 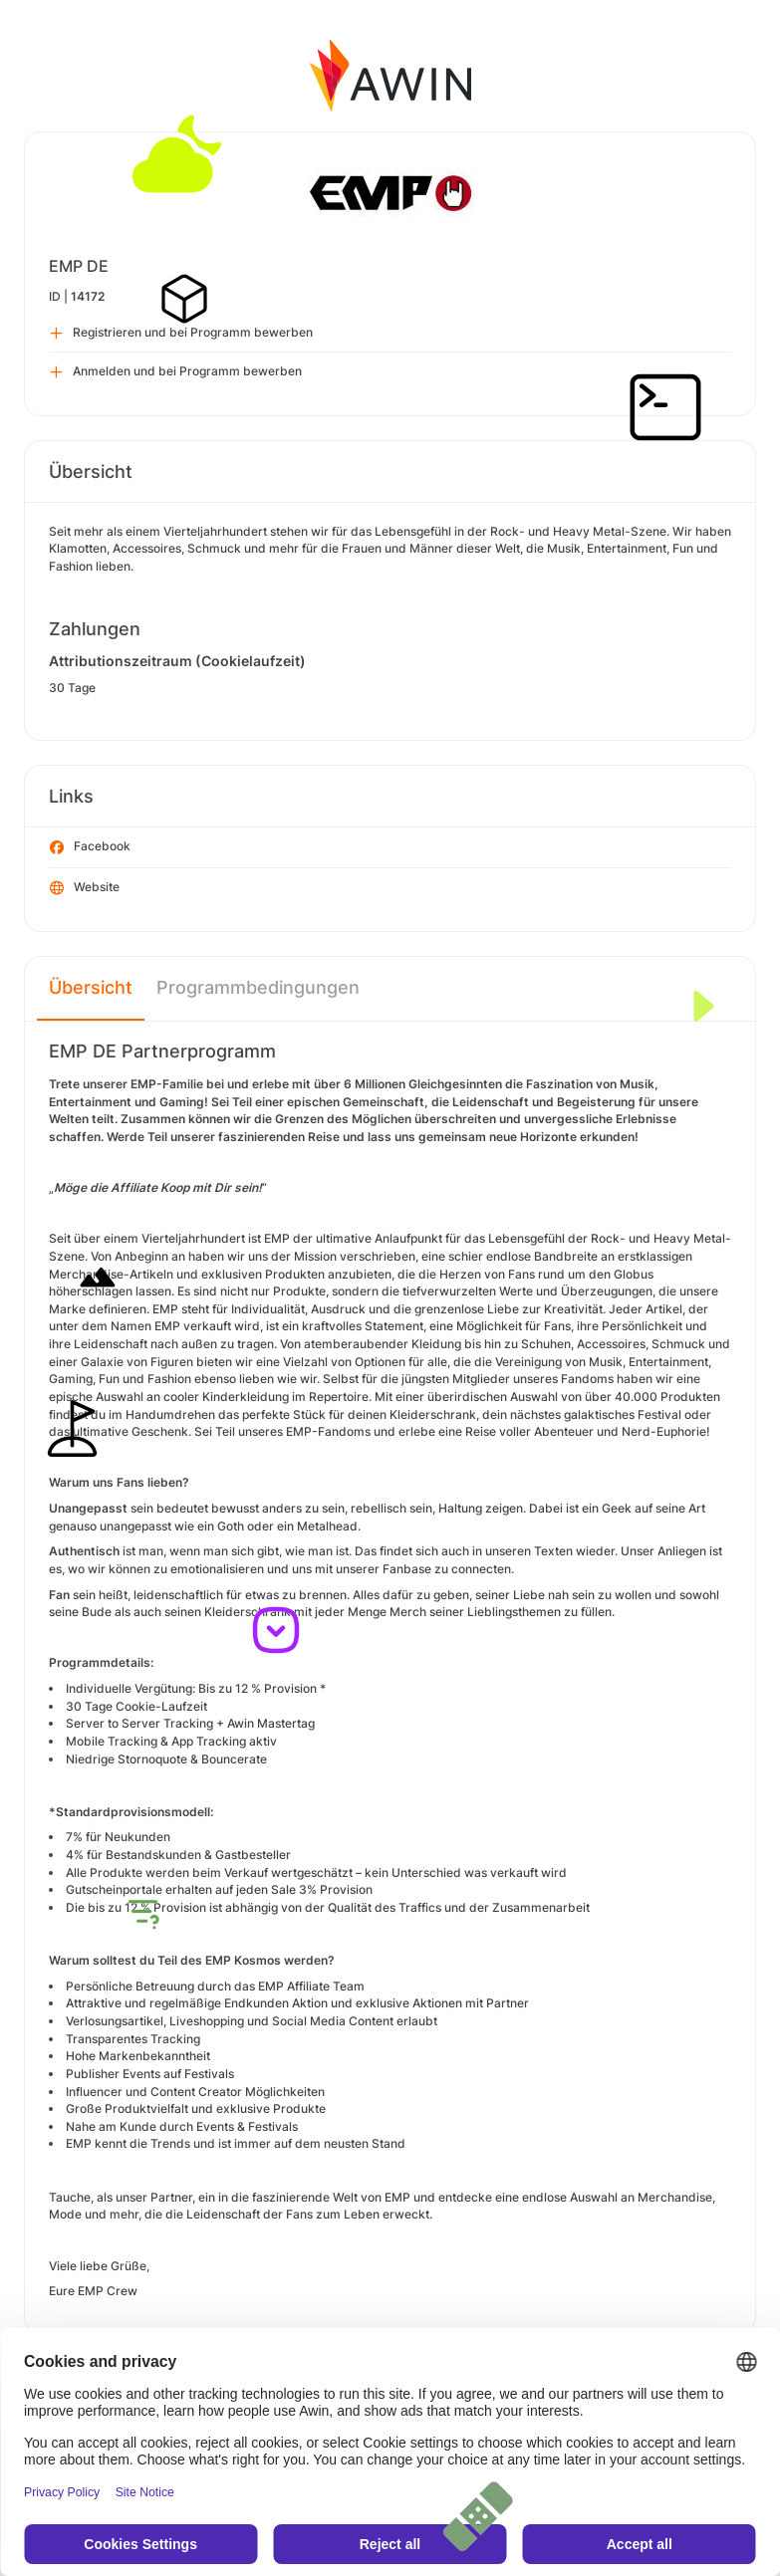 What do you see at coordinates (184, 299) in the screenshot?
I see `view 3D model or object` at bounding box center [184, 299].